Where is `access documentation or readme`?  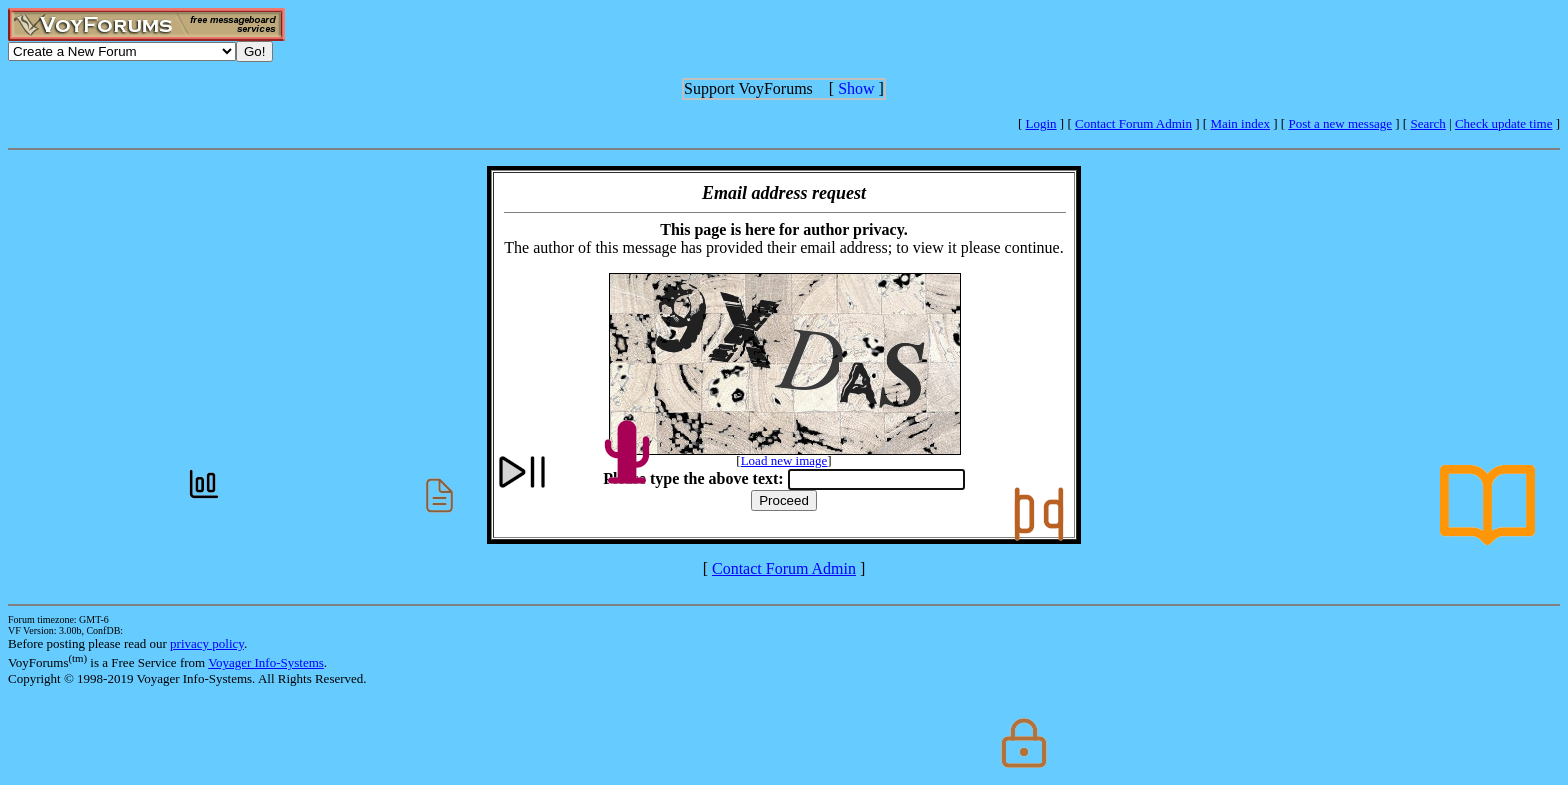
access documentation or readme is located at coordinates (1487, 506).